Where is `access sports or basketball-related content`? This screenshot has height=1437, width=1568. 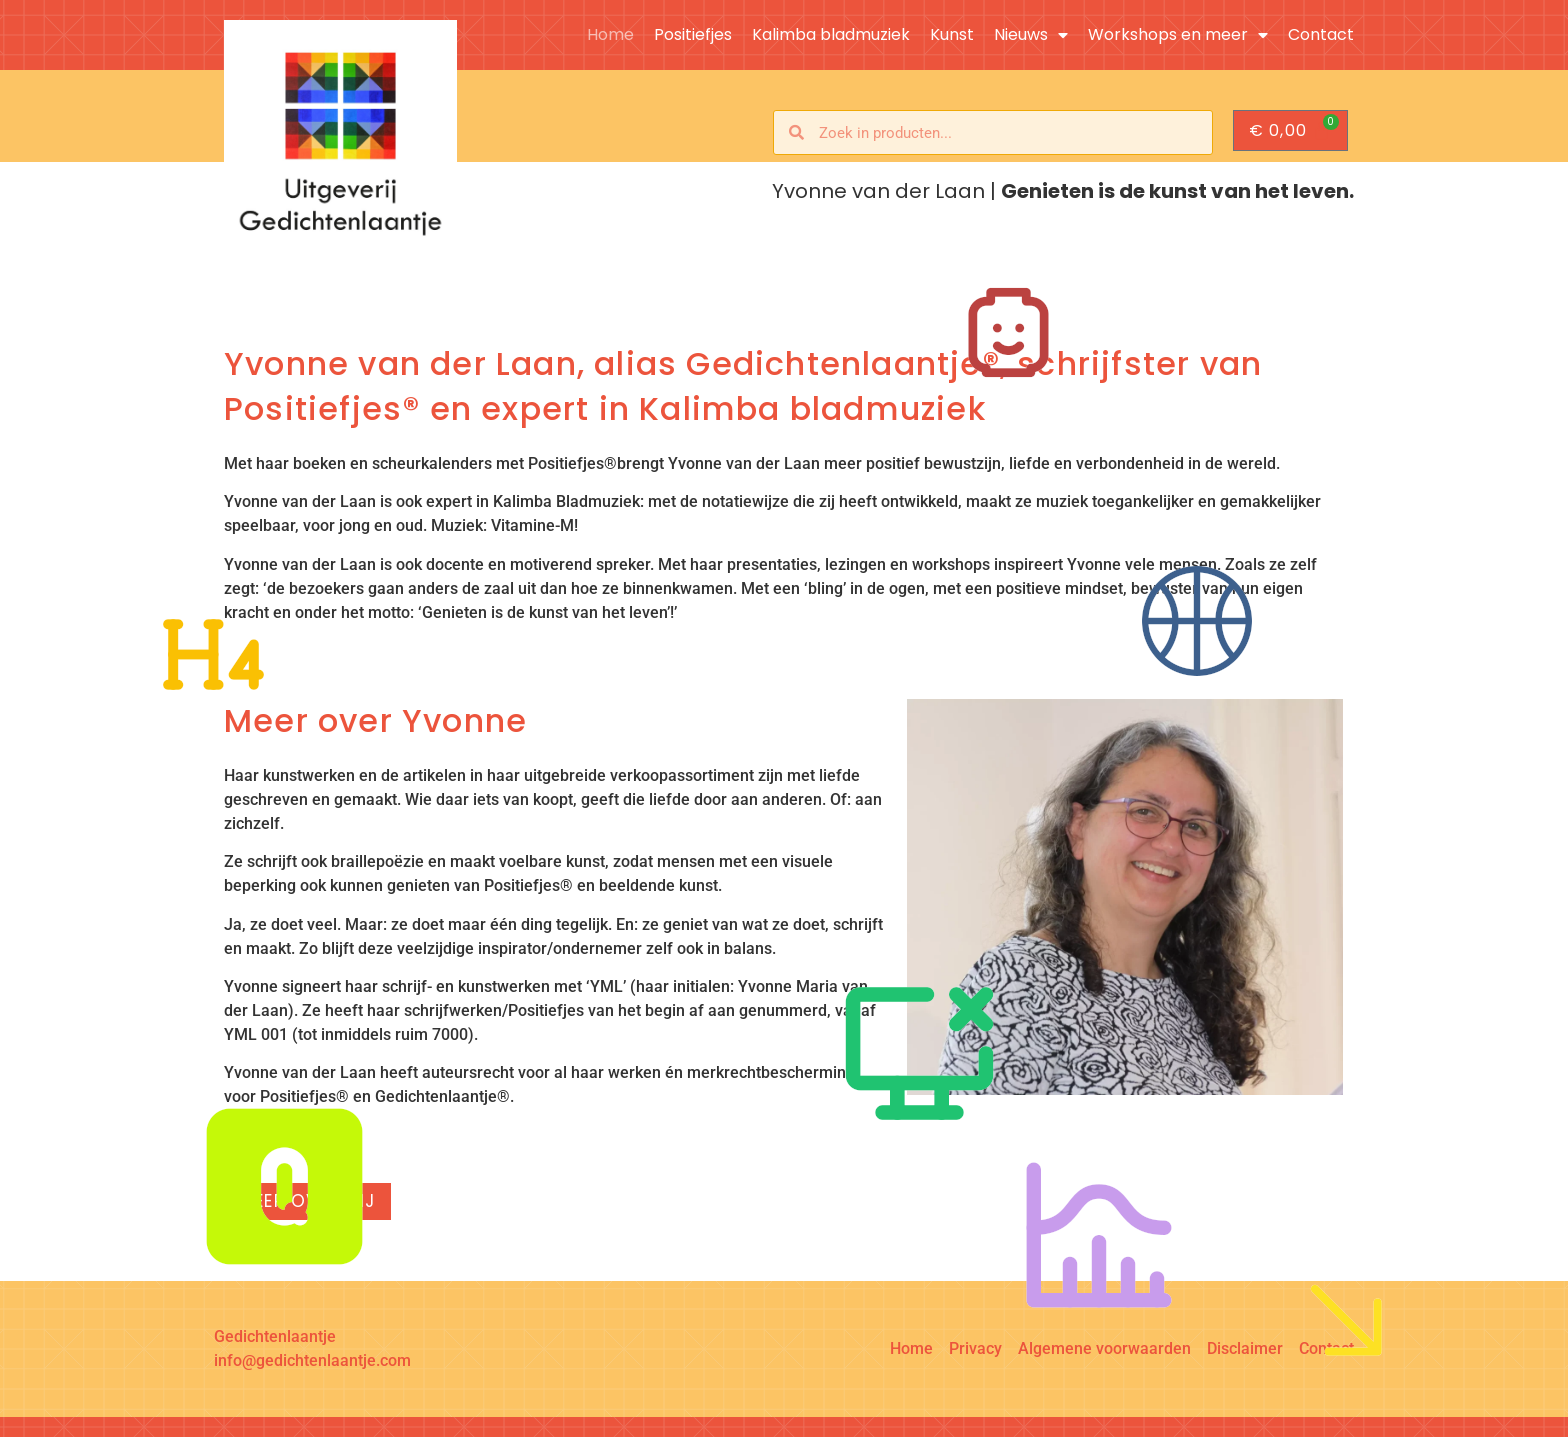
access sports or basketball-related content is located at coordinates (1197, 621).